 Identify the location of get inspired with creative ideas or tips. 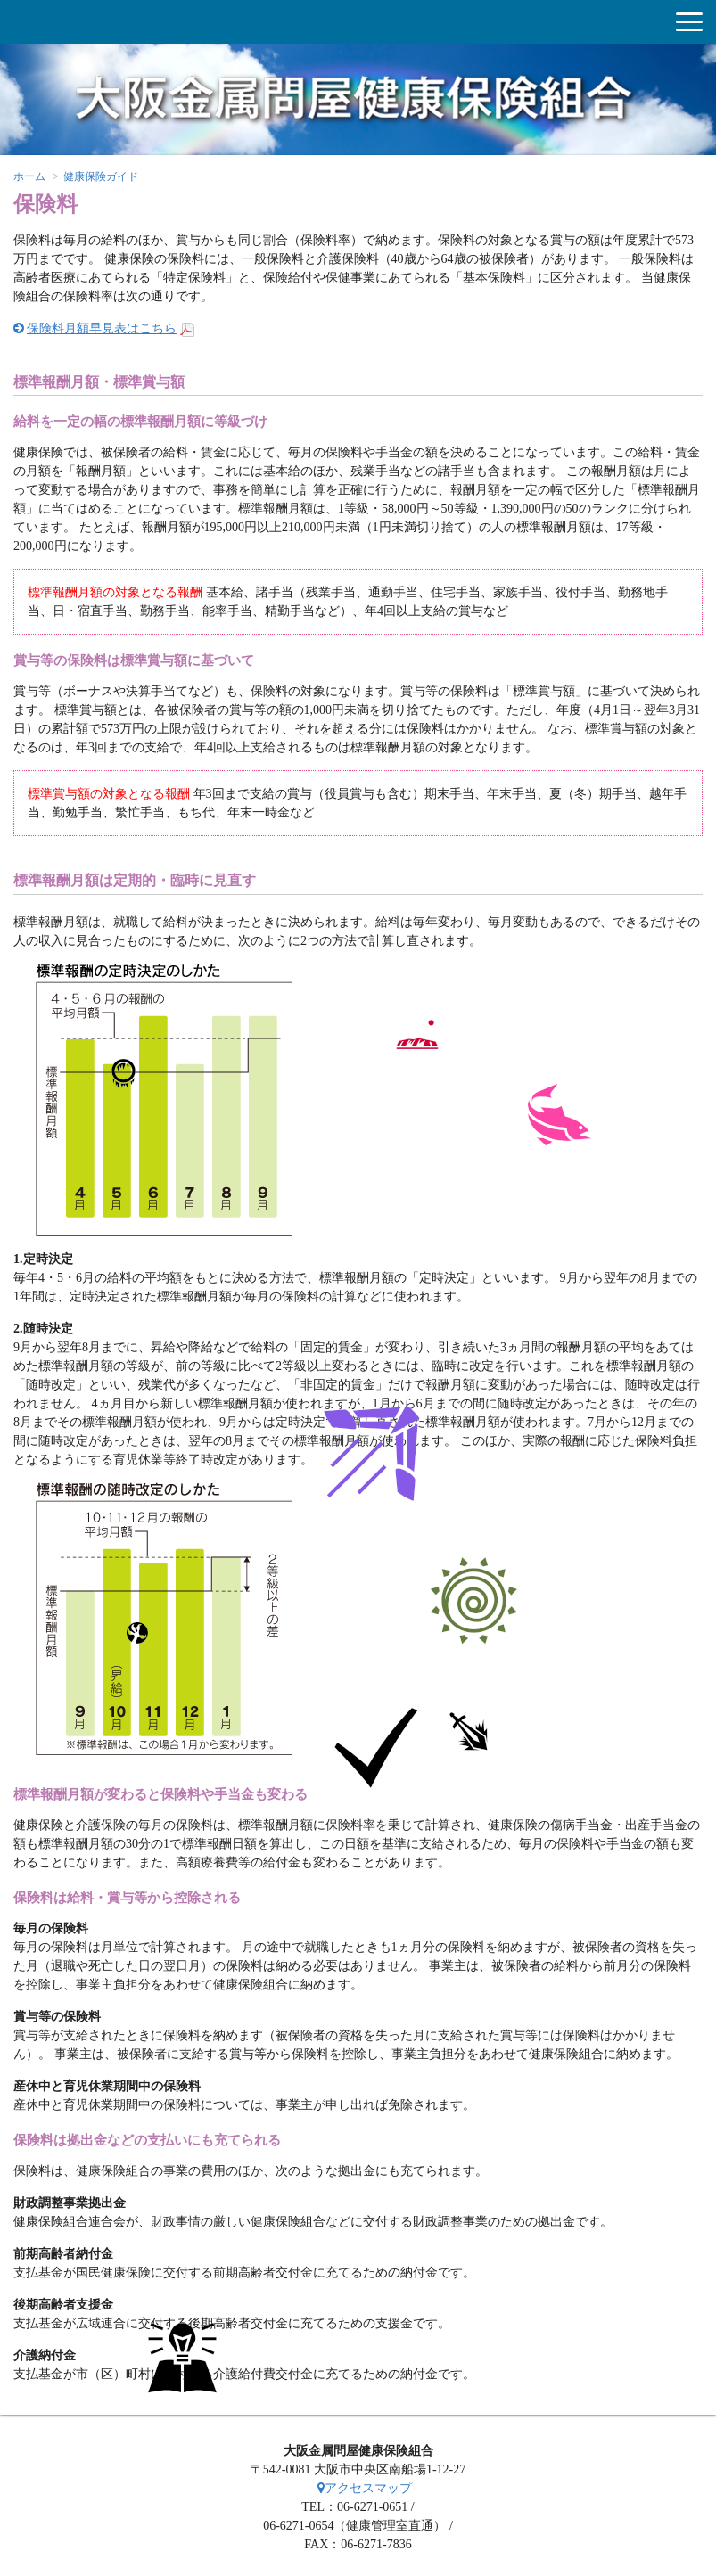
(182, 2358).